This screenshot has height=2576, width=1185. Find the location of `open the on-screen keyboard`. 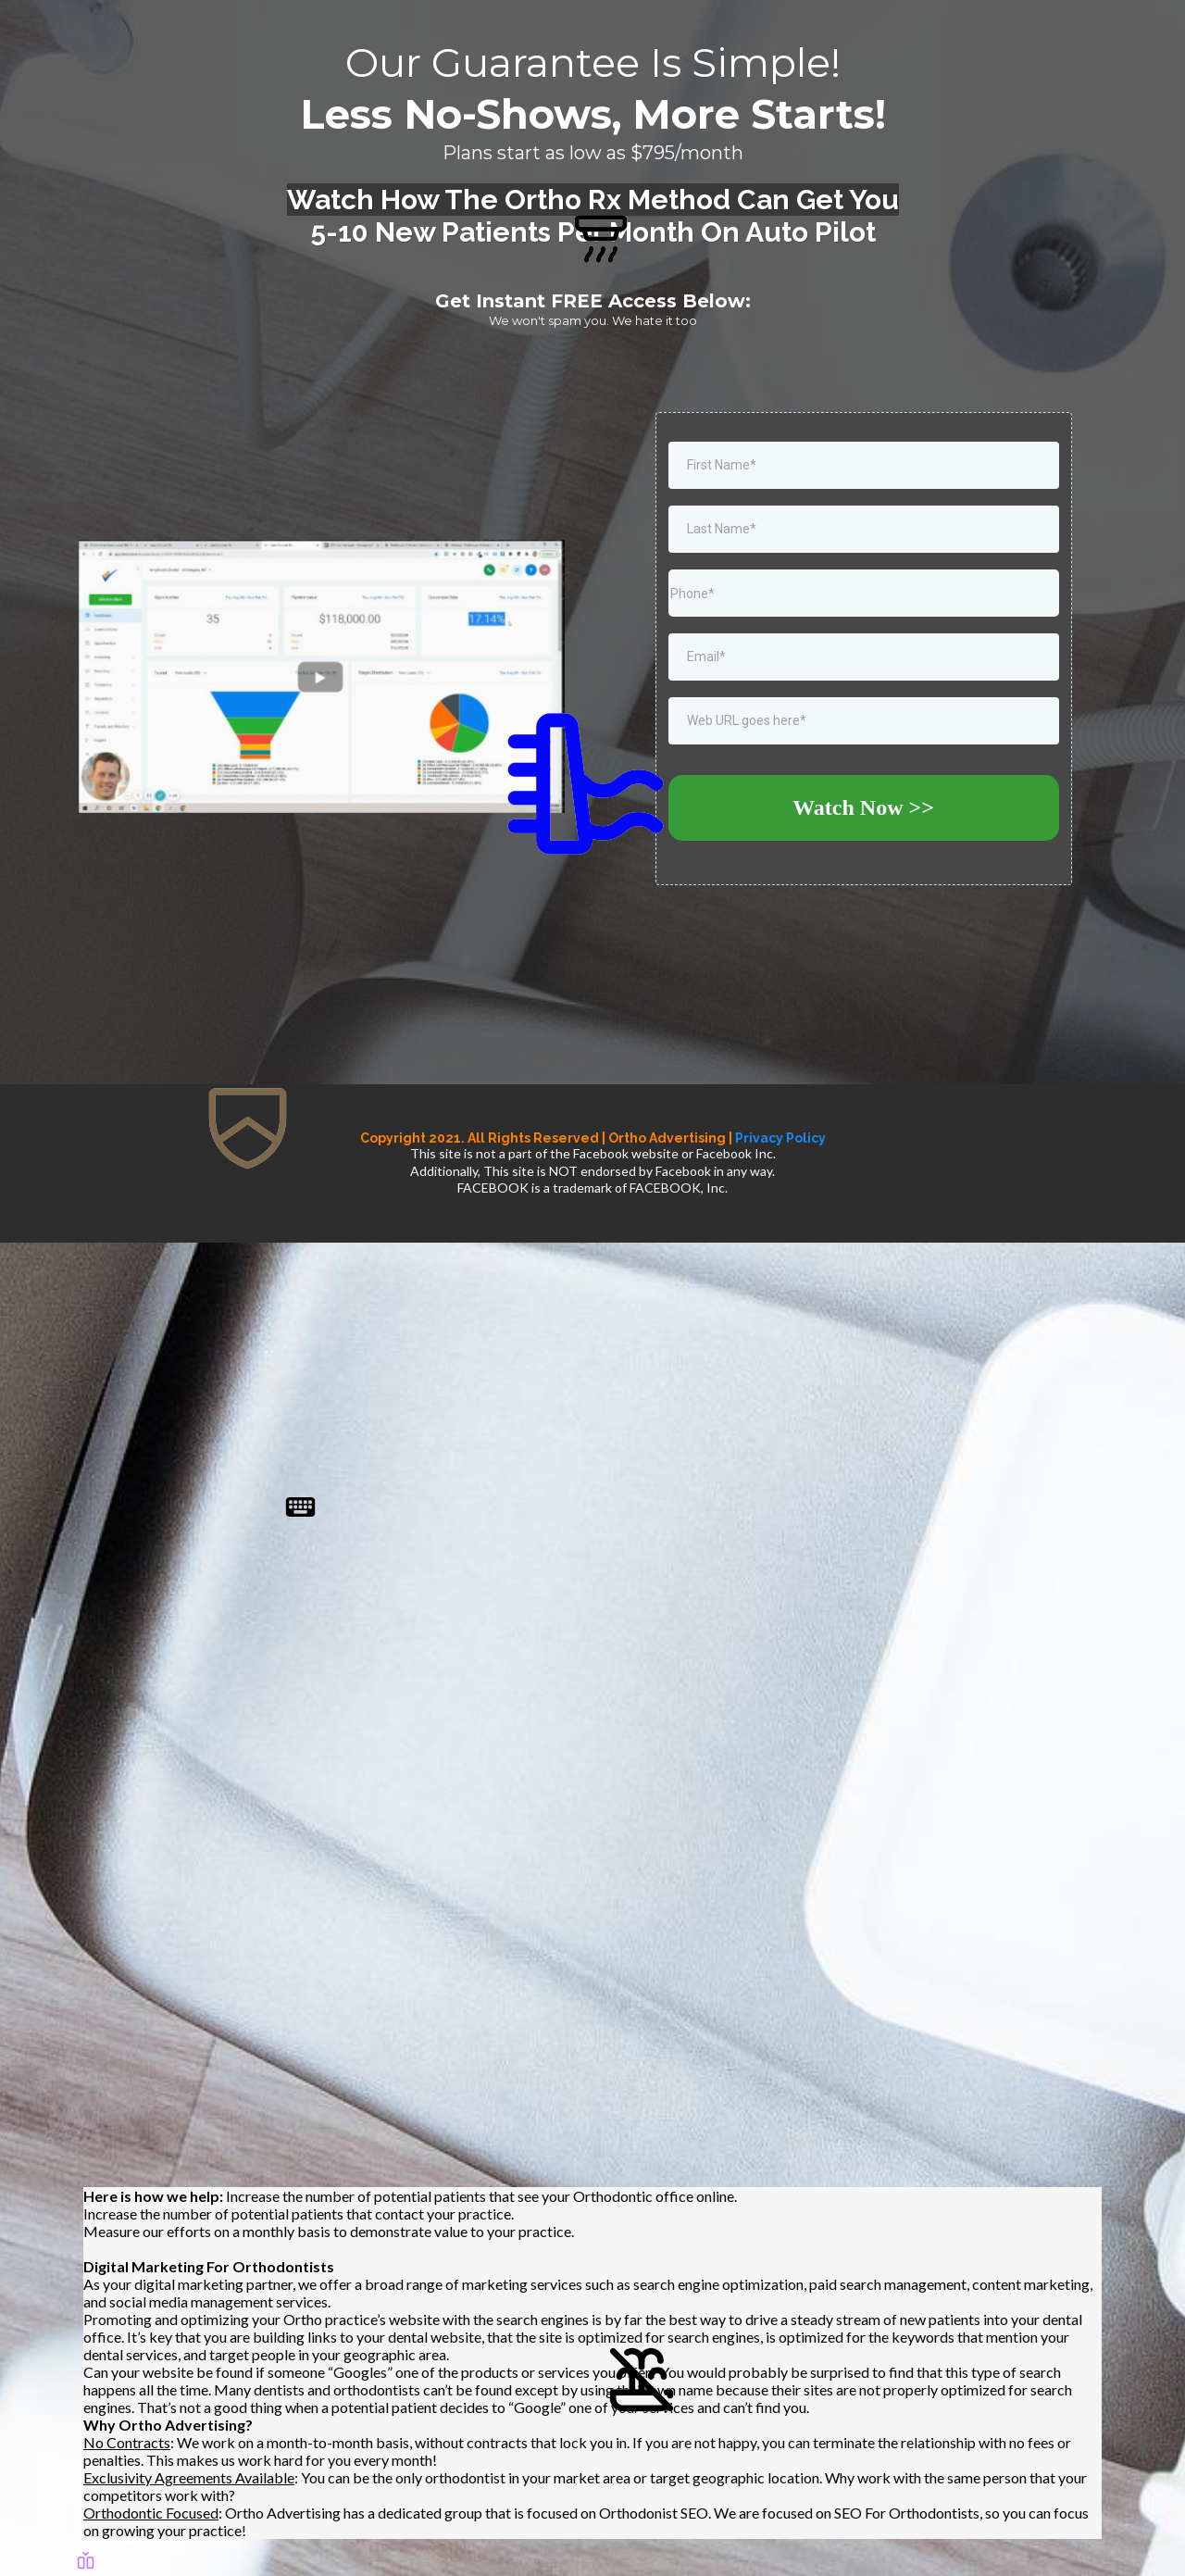

open the on-screen keyboard is located at coordinates (300, 1507).